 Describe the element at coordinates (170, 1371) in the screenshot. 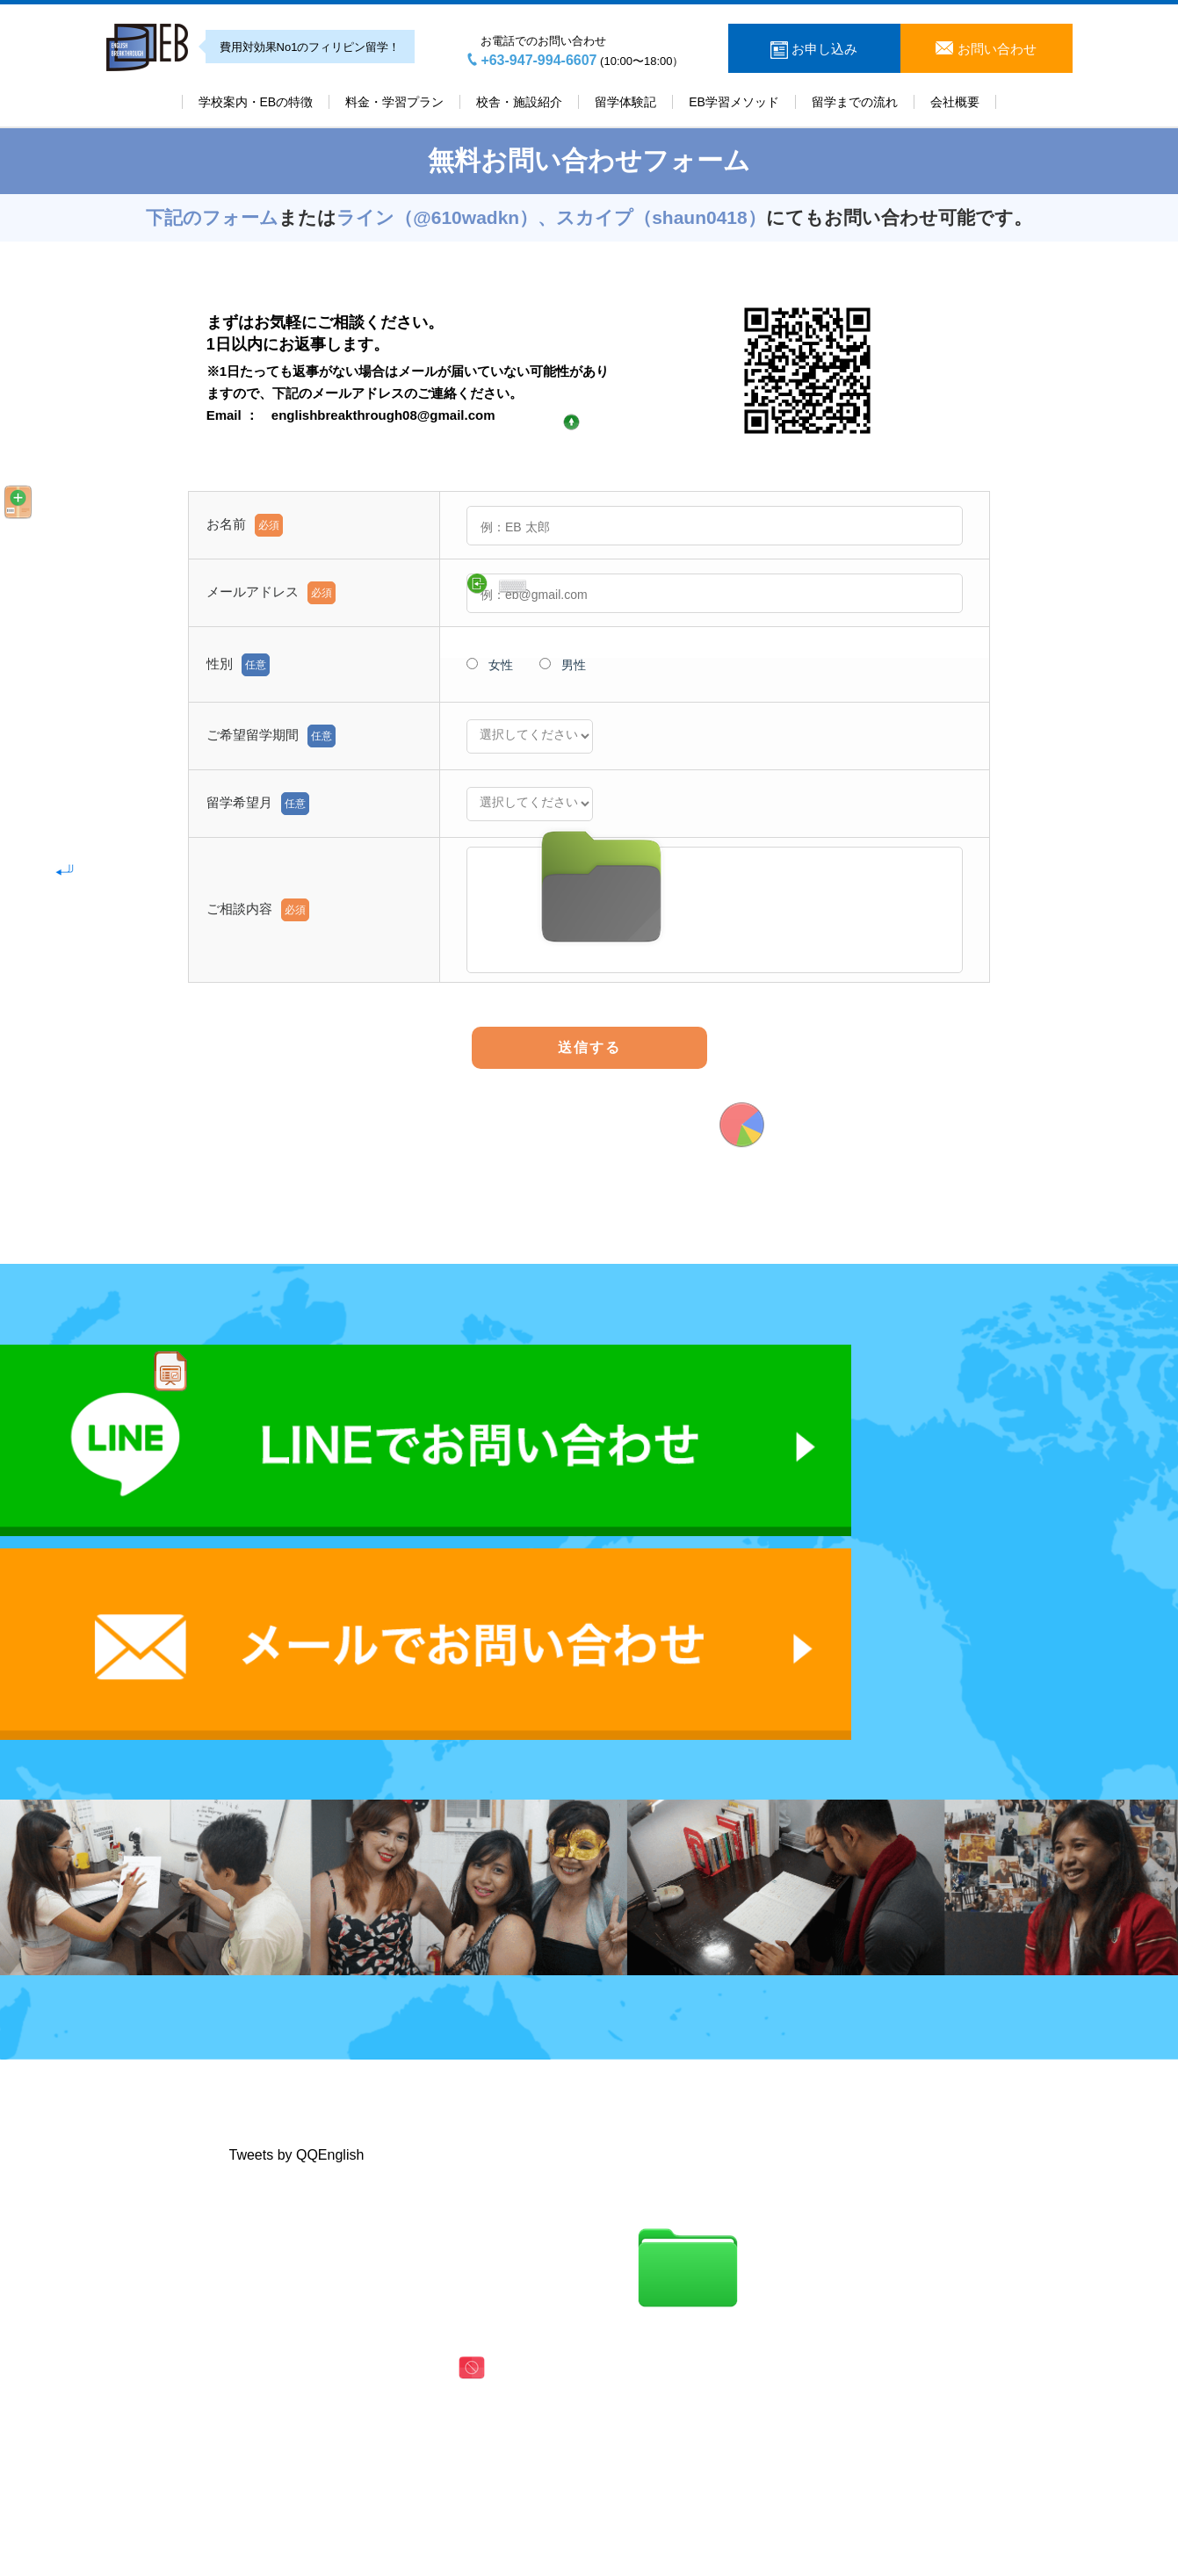

I see `open a presentation file` at that location.